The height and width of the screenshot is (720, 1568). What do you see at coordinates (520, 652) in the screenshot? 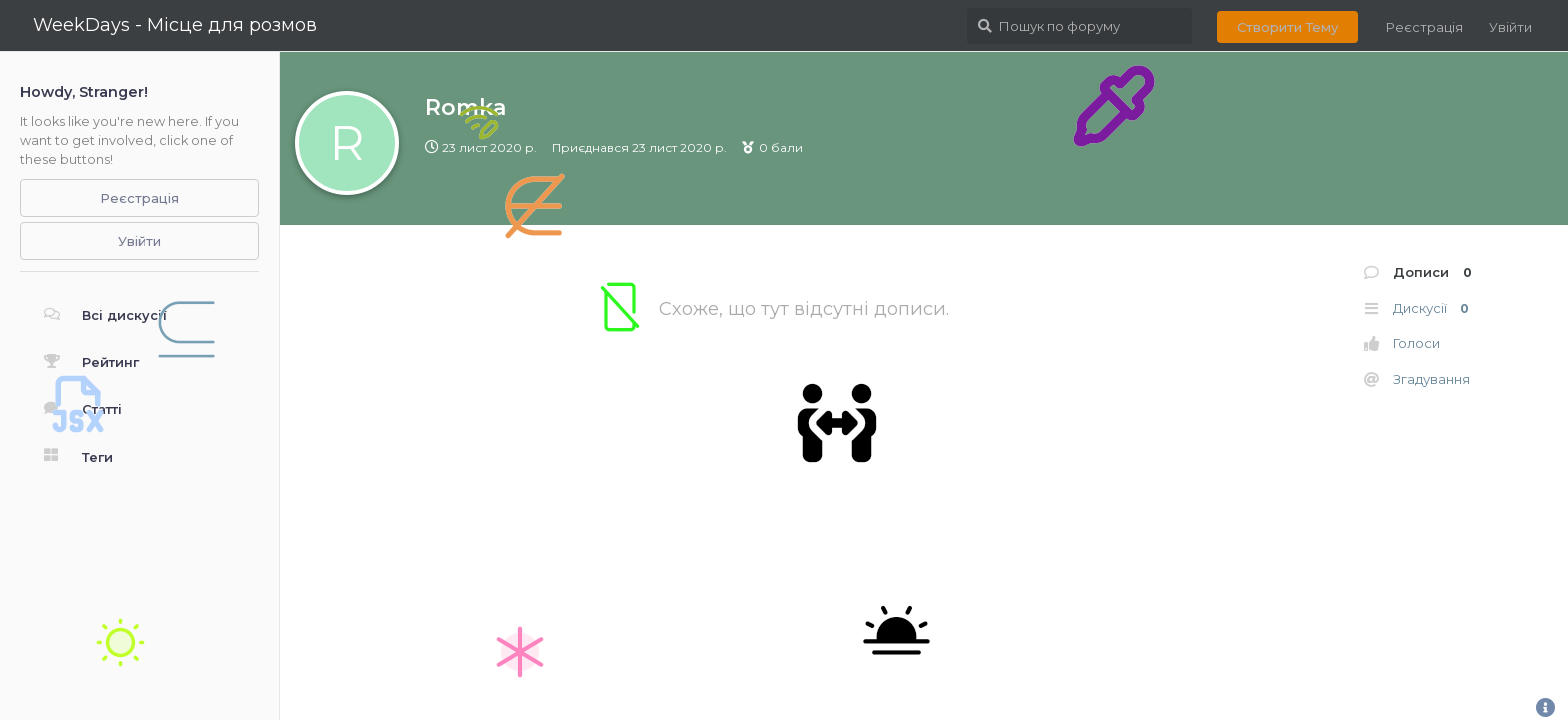
I see `indicates a required field in a form` at bounding box center [520, 652].